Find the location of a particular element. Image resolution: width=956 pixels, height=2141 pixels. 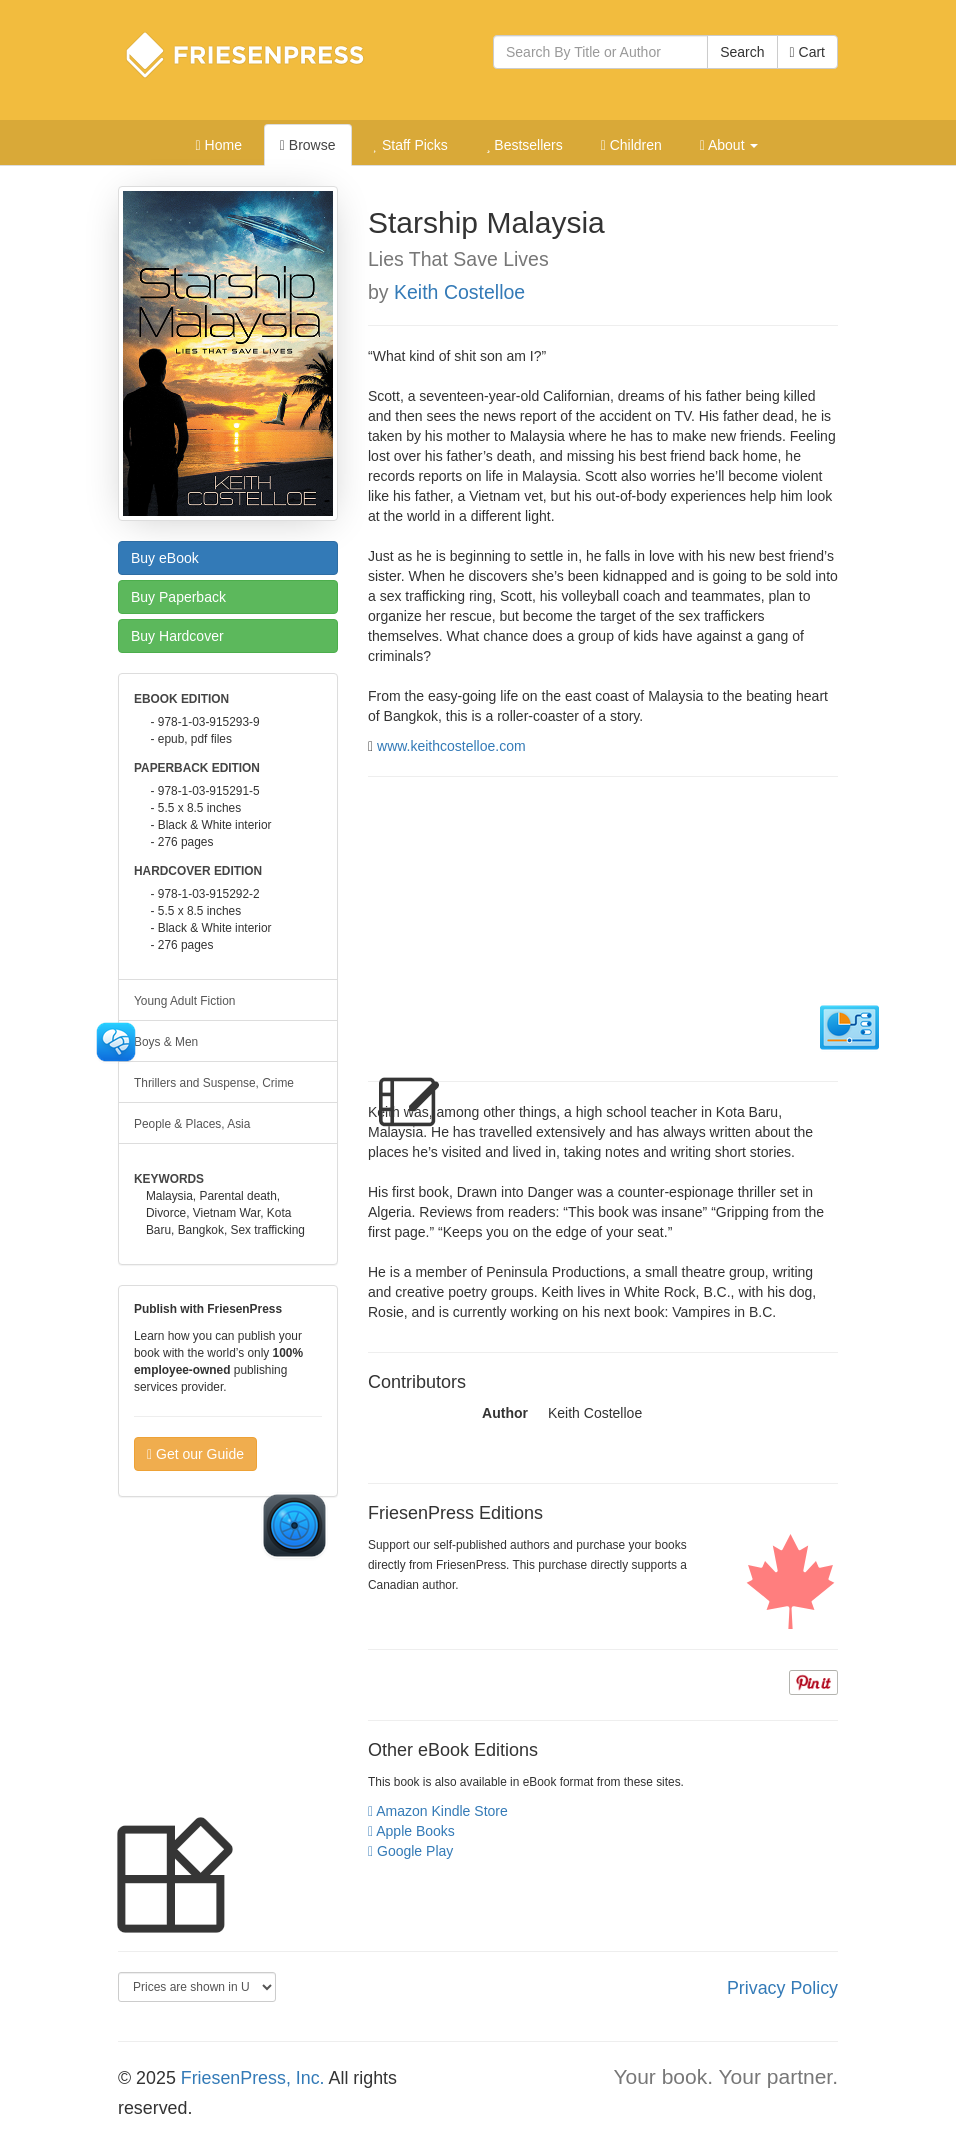

open digikam photo management app is located at coordinates (294, 1525).